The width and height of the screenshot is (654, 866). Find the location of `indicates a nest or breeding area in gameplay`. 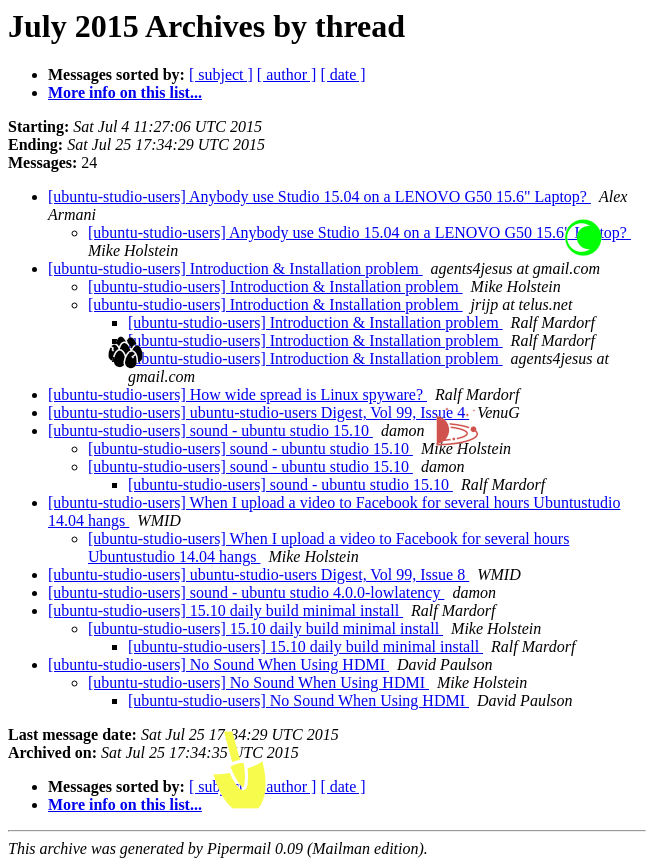

indicates a nest or breeding area in gameplay is located at coordinates (125, 352).